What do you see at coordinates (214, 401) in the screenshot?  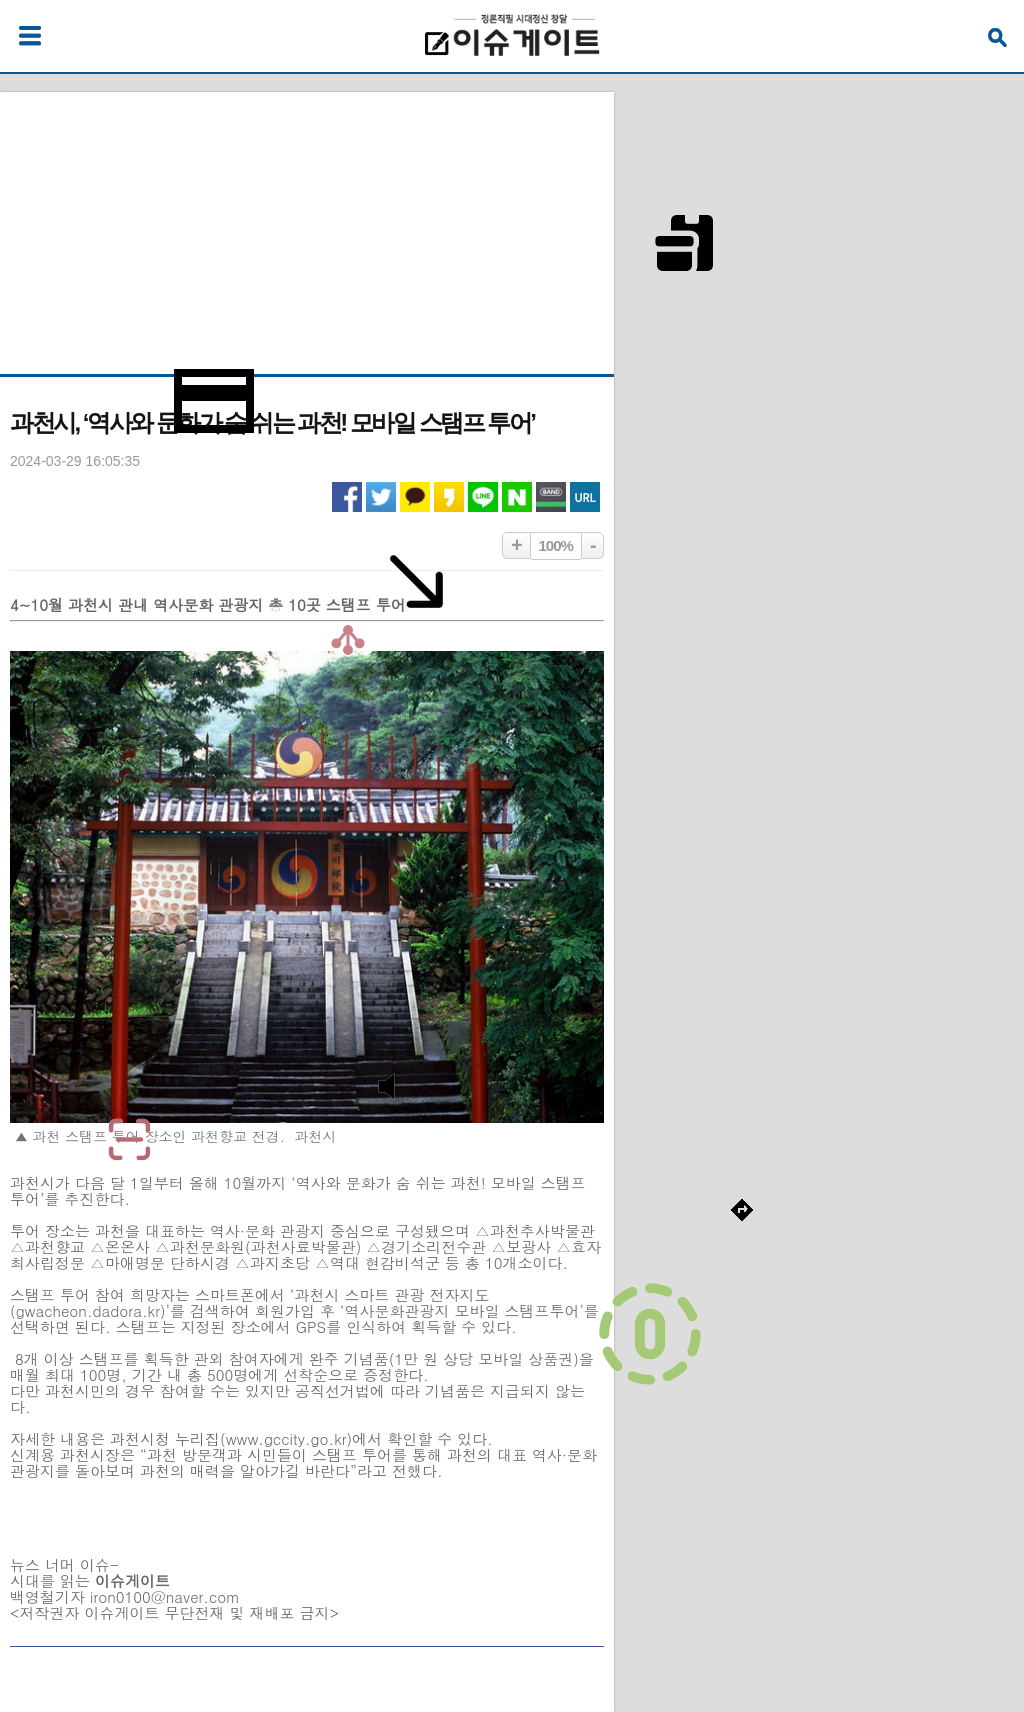 I see `access payment methods` at bounding box center [214, 401].